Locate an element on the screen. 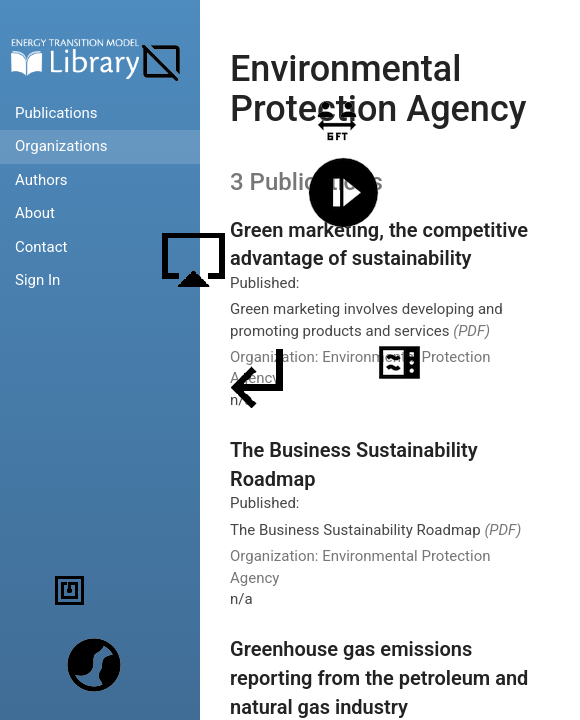 This screenshot has width=580, height=720. indicates social distancing requirement of 6 feet is located at coordinates (337, 121).